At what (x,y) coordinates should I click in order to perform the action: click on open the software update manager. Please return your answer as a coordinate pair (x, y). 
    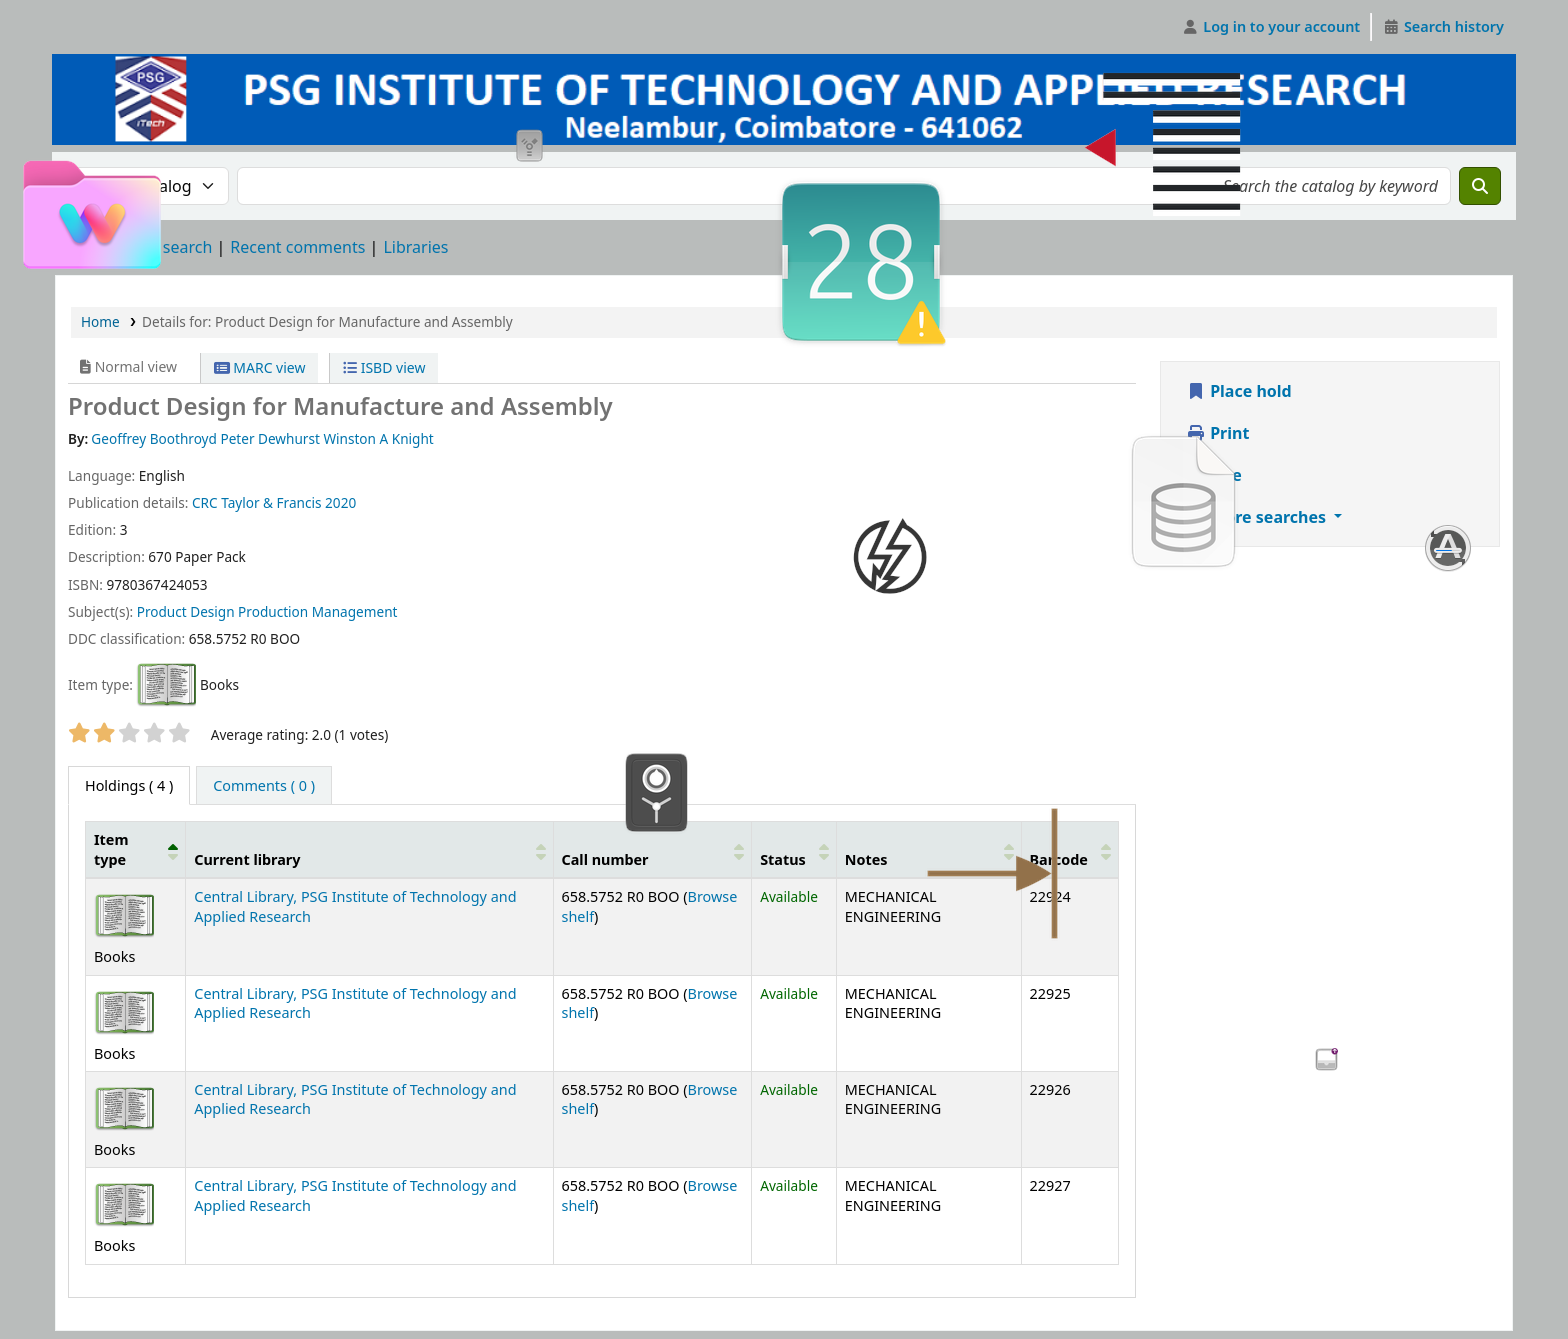
    Looking at the image, I should click on (1448, 548).